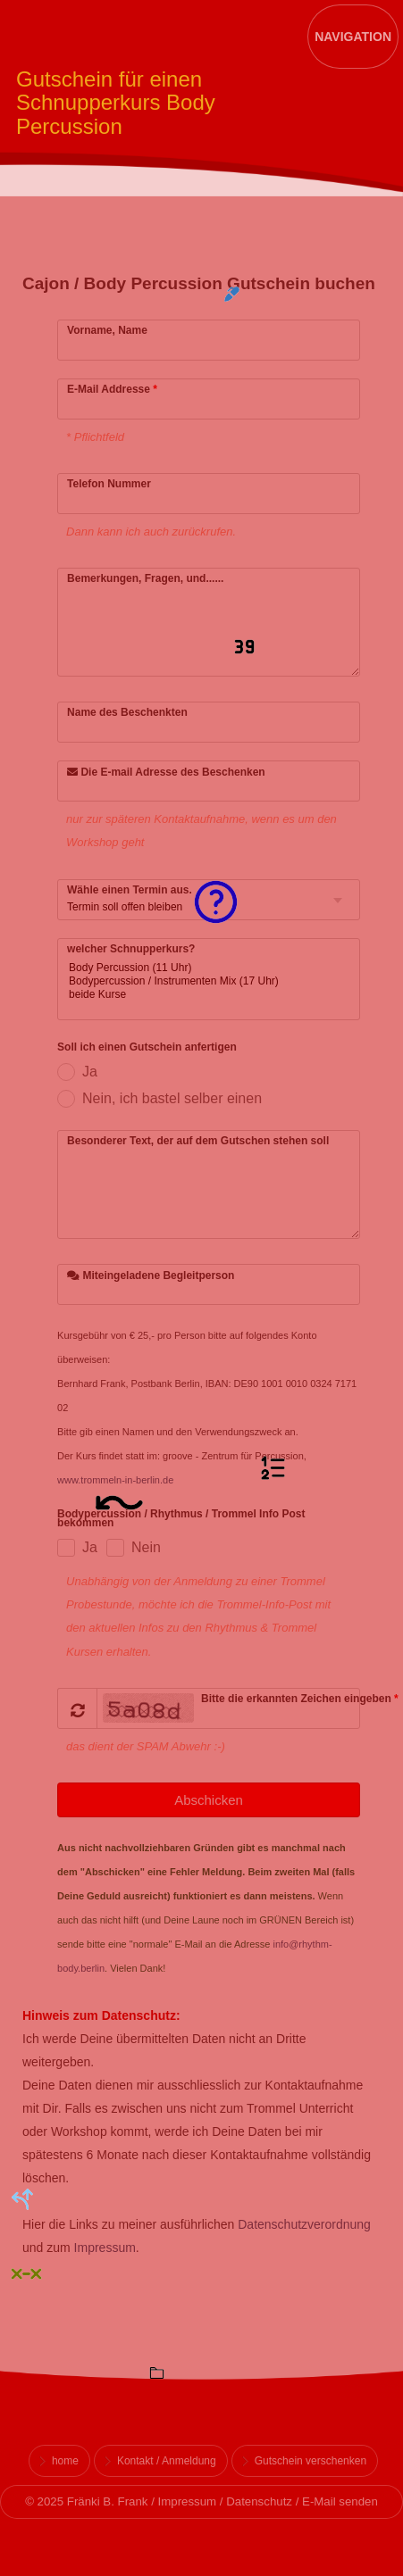 The height and width of the screenshot is (2576, 403). What do you see at coordinates (273, 1467) in the screenshot?
I see `create a numbered list` at bounding box center [273, 1467].